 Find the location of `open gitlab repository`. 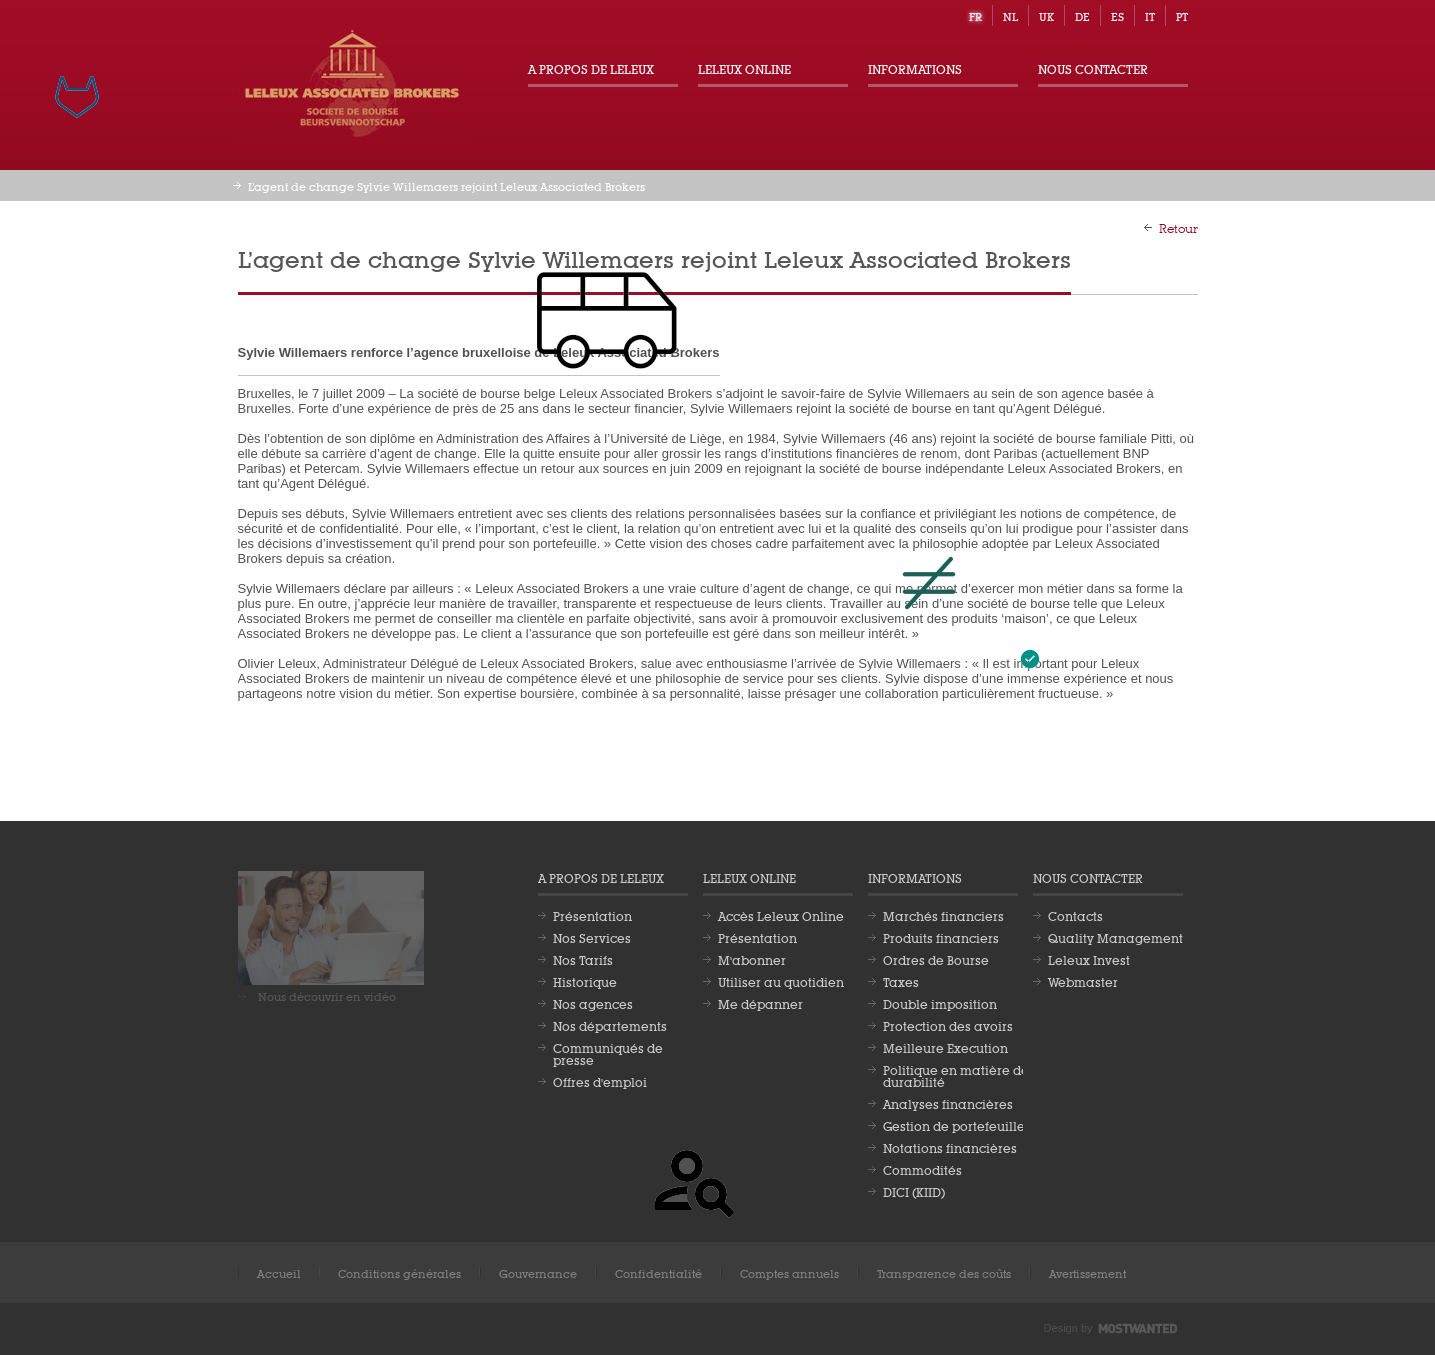

open gitlab repository is located at coordinates (77, 96).